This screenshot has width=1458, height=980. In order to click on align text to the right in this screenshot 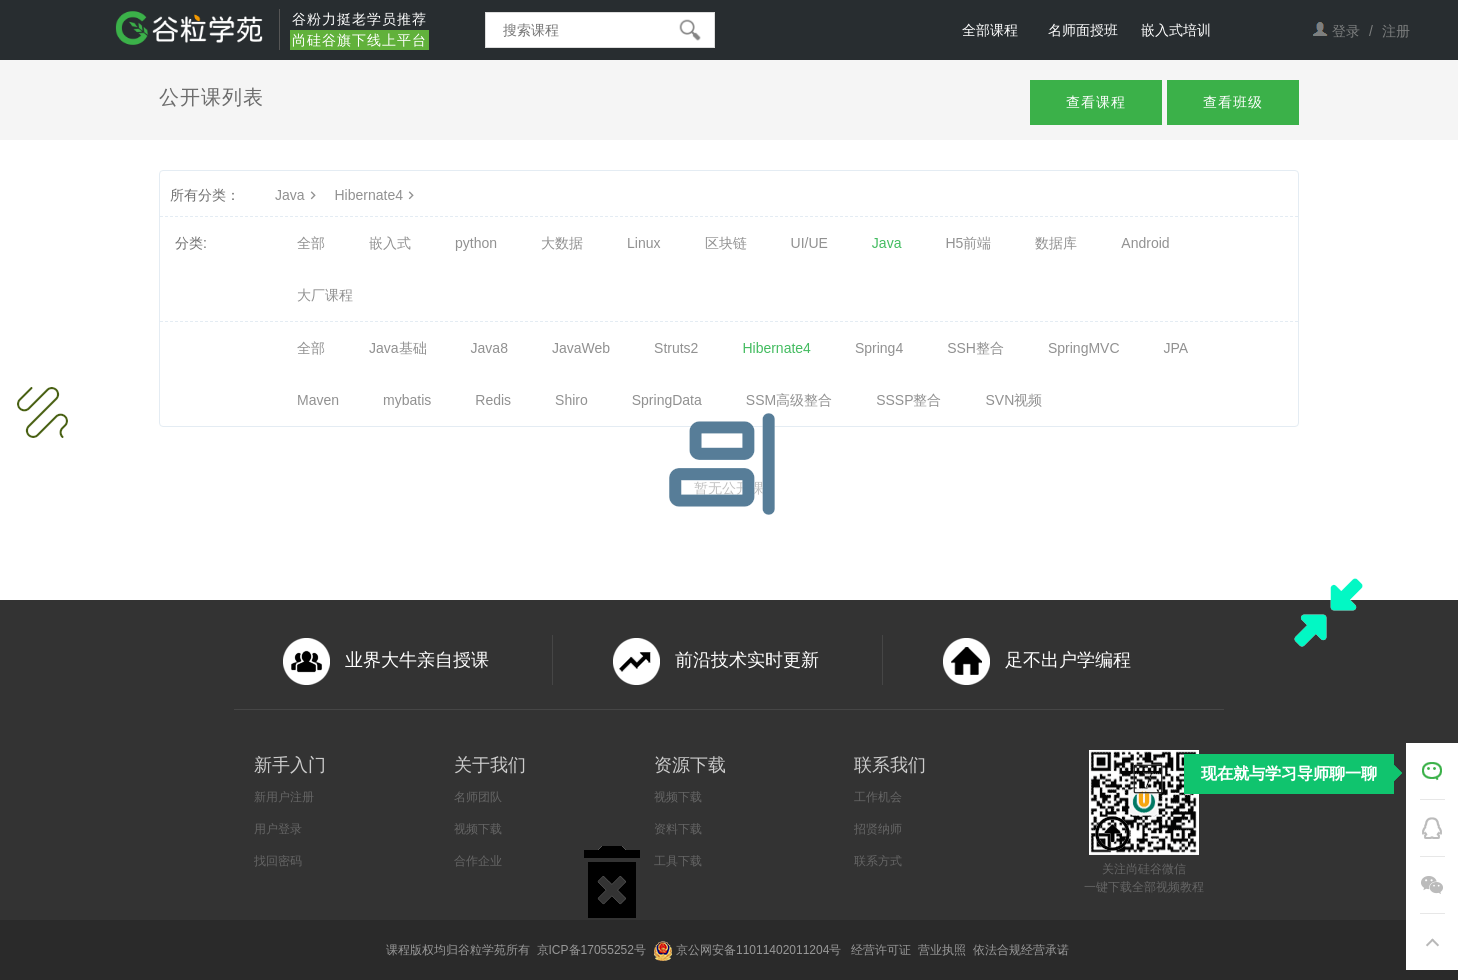, I will do `click(724, 464)`.